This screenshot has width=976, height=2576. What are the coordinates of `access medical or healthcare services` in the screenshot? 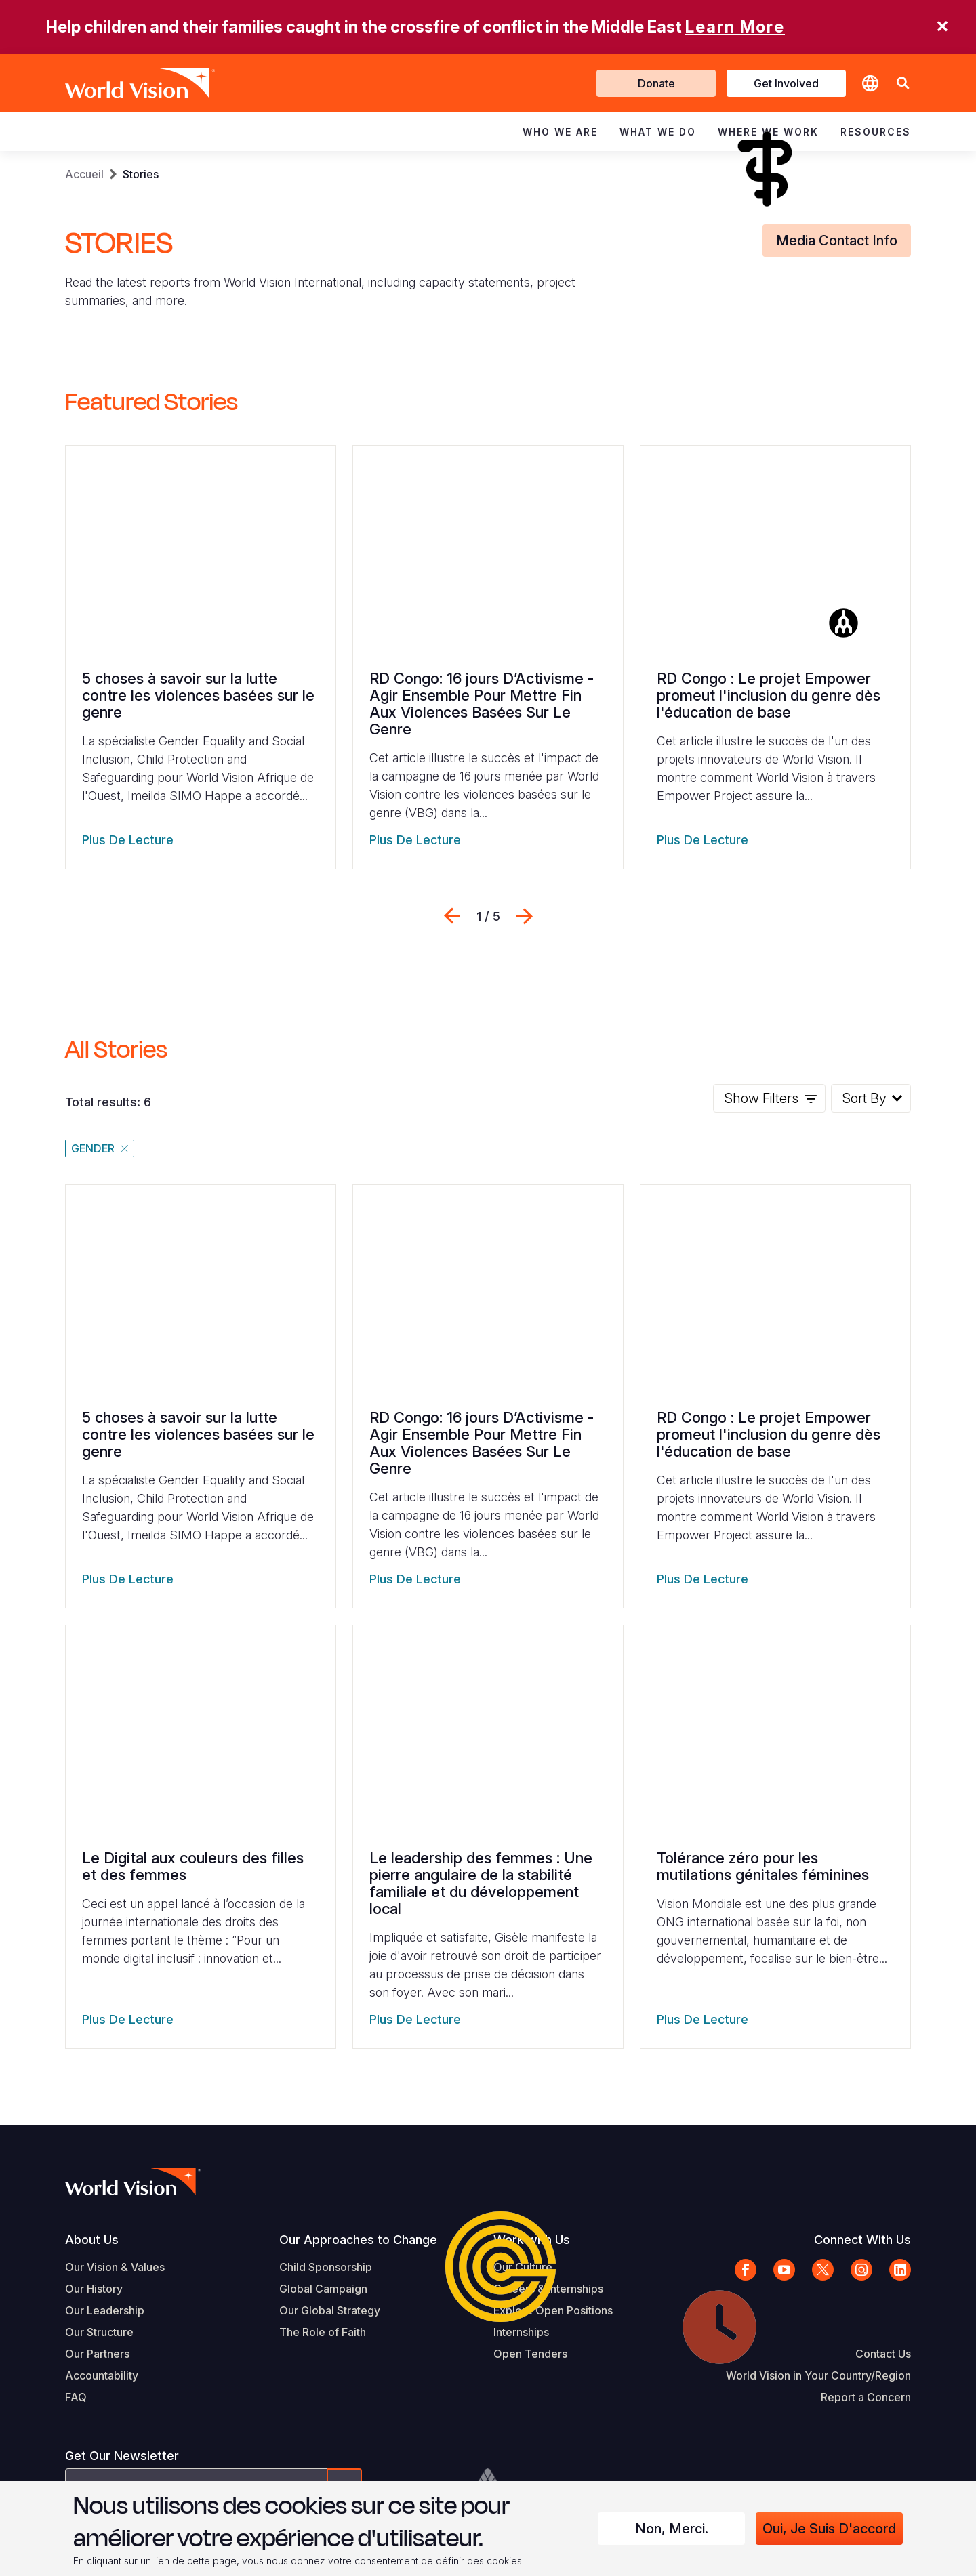 It's located at (767, 169).